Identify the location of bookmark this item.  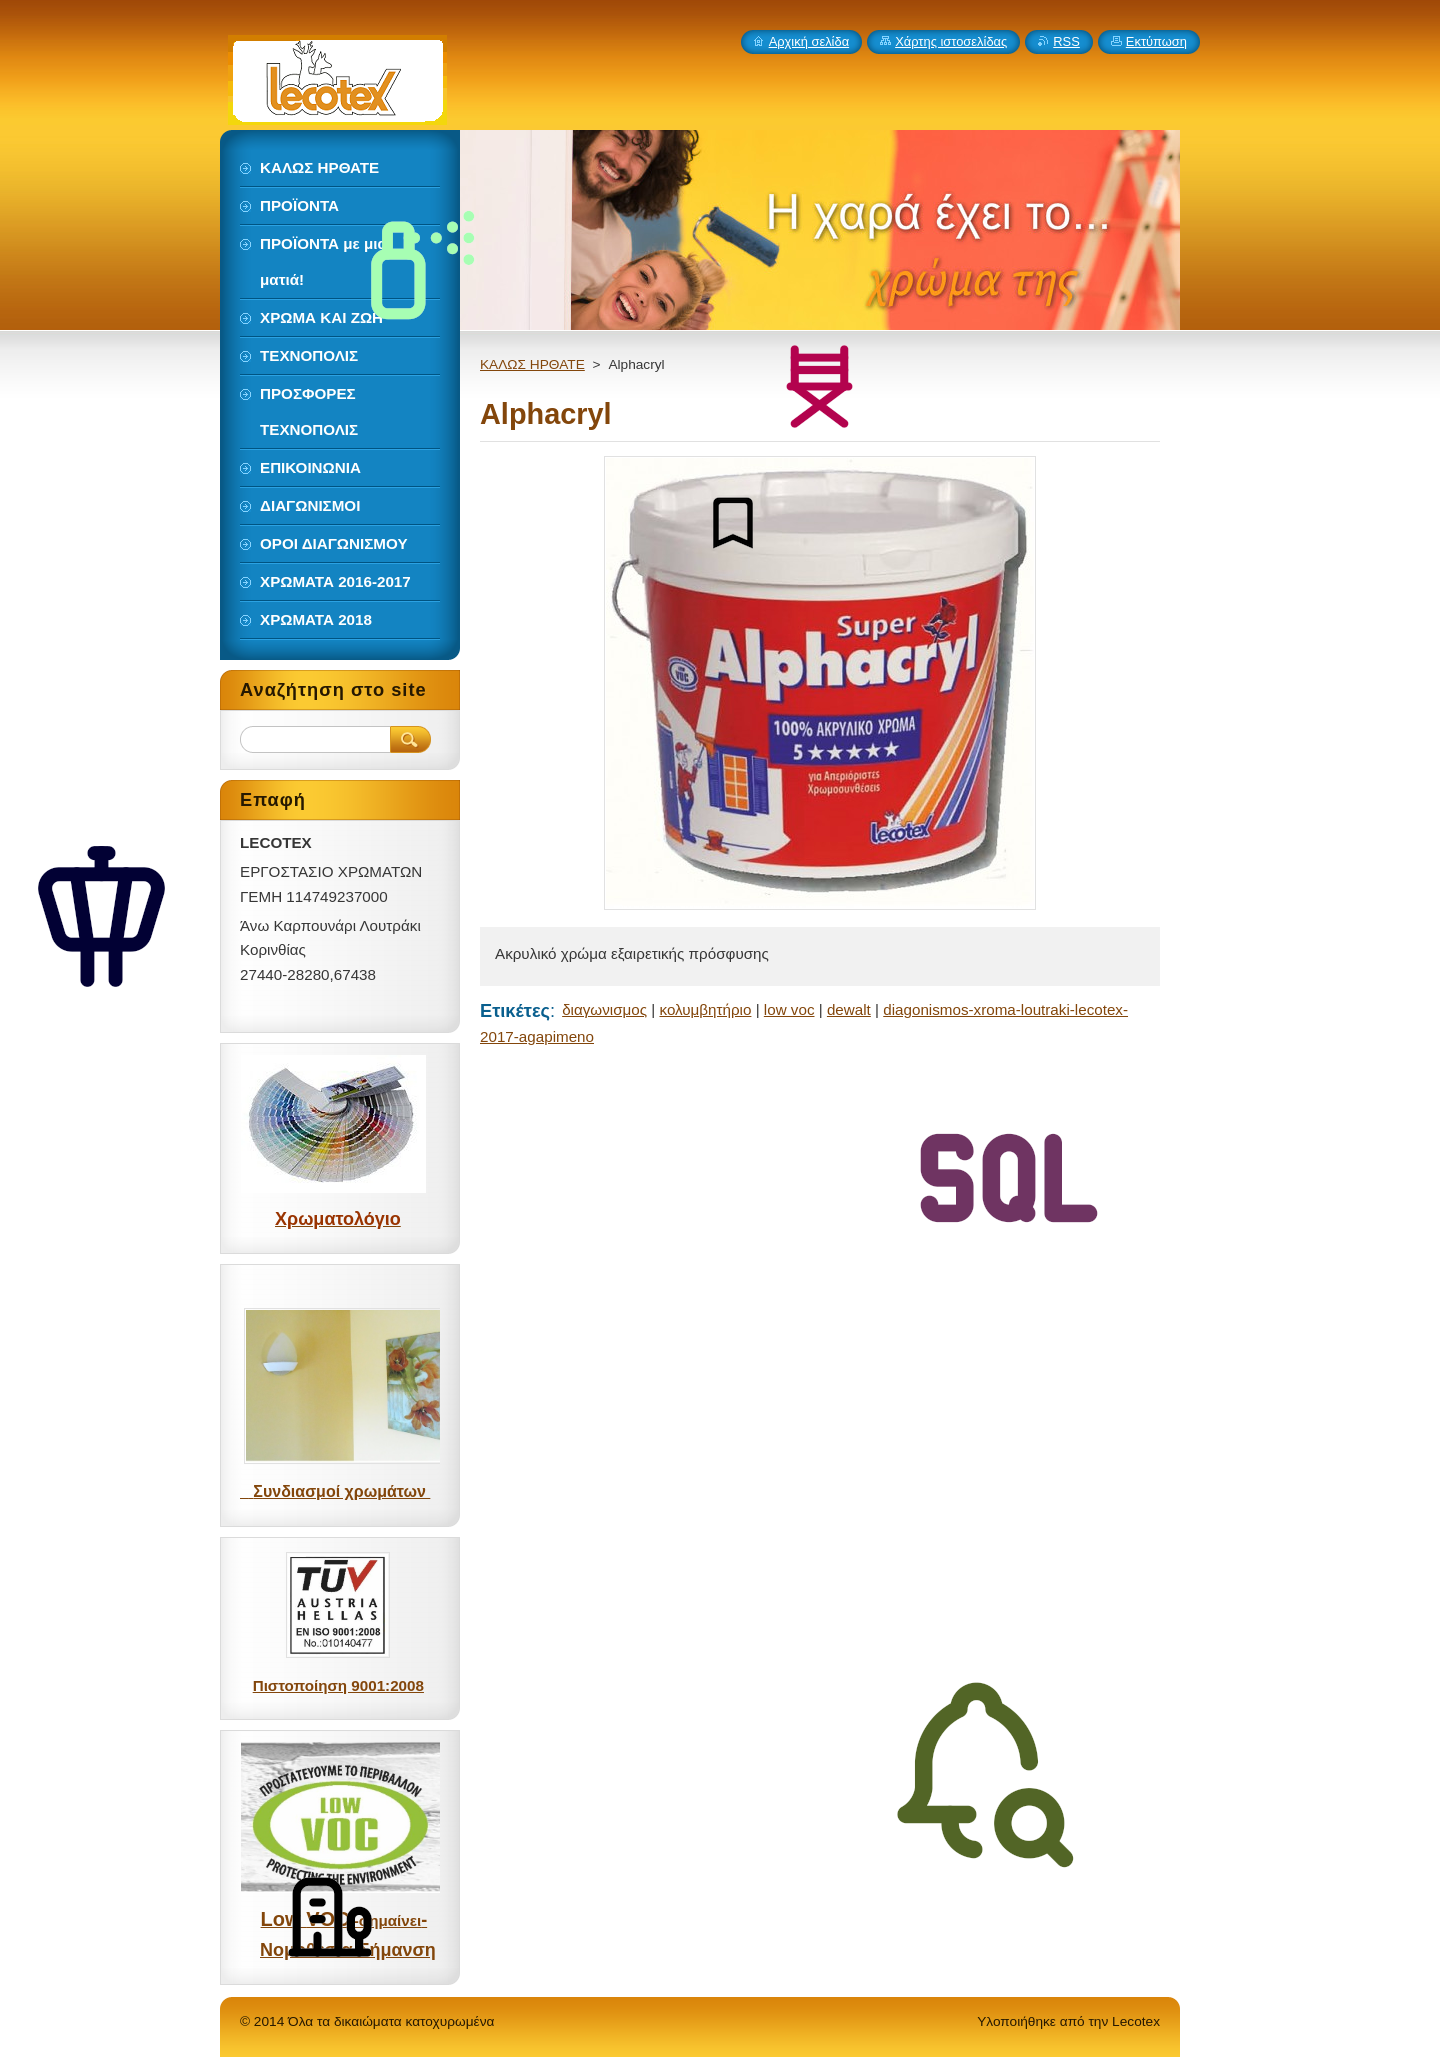
(733, 523).